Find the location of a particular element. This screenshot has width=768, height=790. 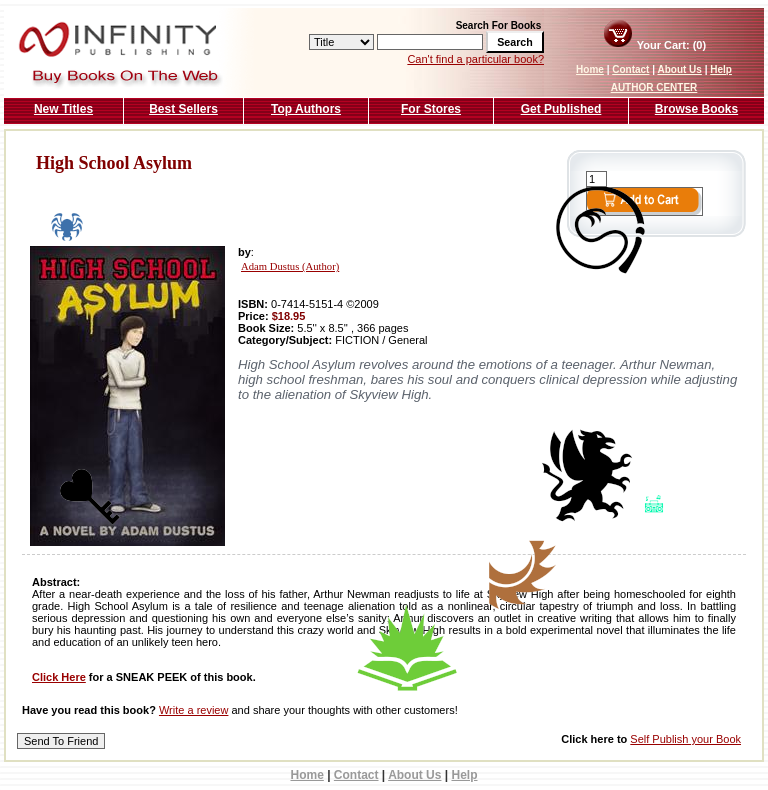

equip or select a saw blade weapon is located at coordinates (523, 575).